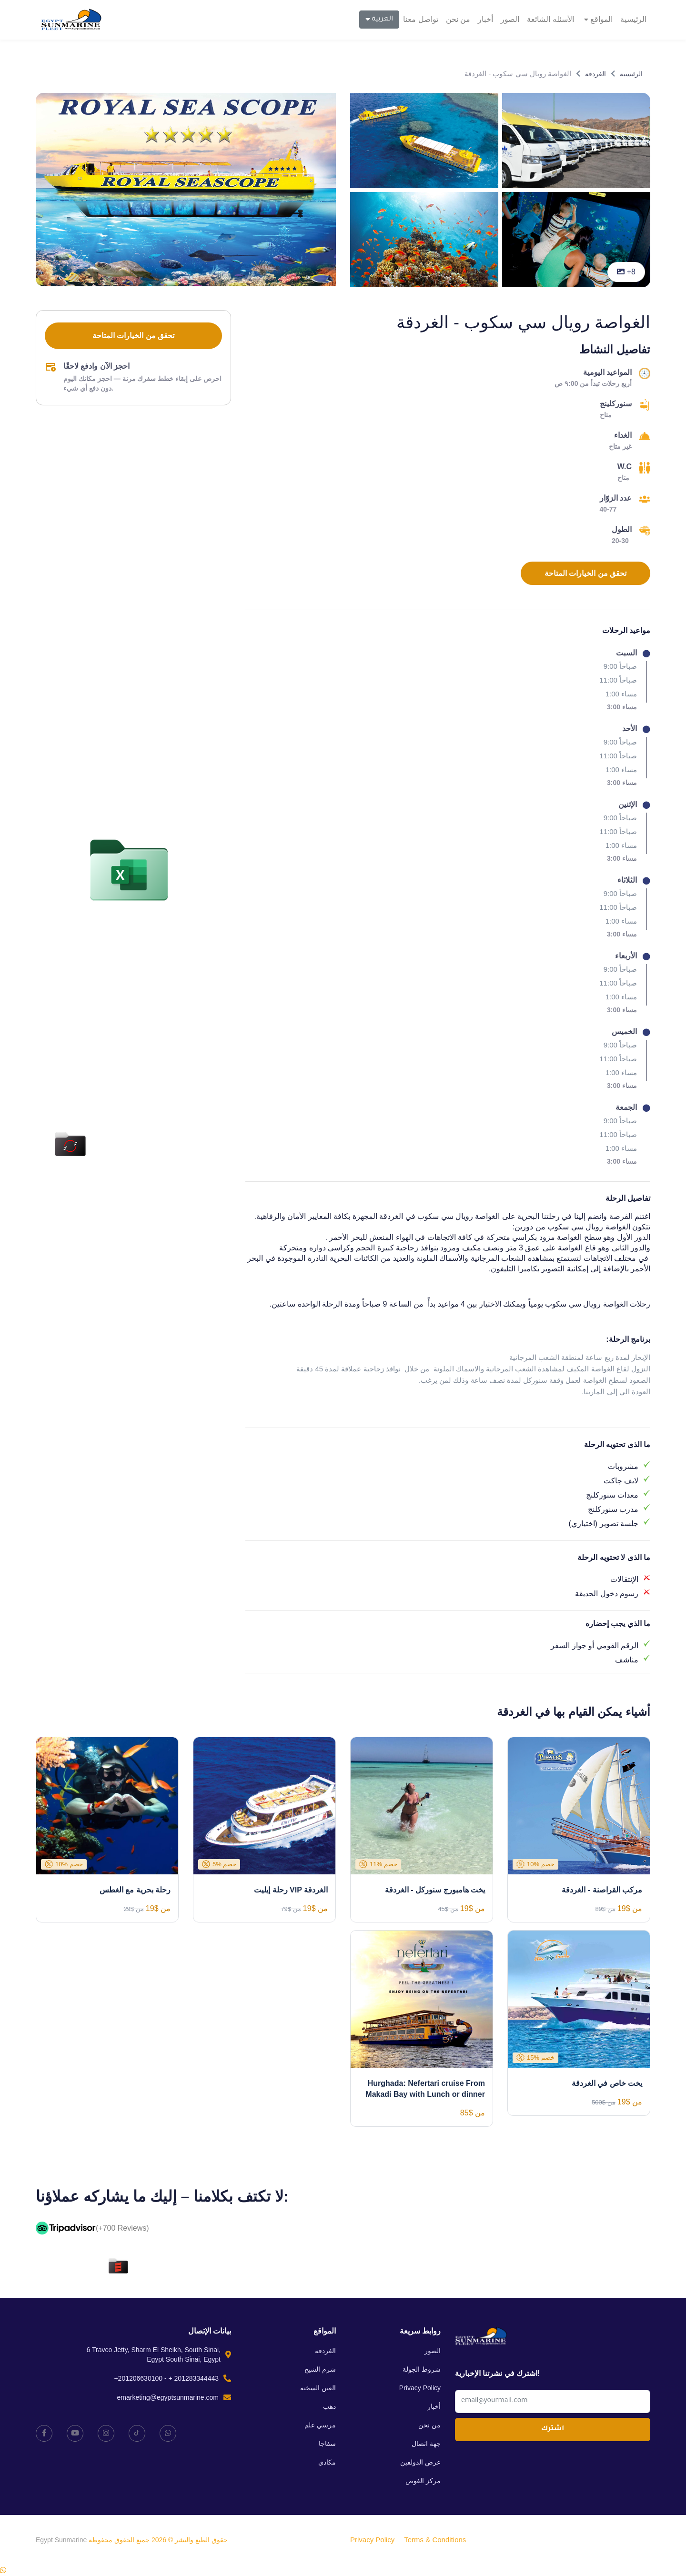 This screenshot has width=686, height=2576. I want to click on open folder containing Excel spreadsheets, so click(129, 872).